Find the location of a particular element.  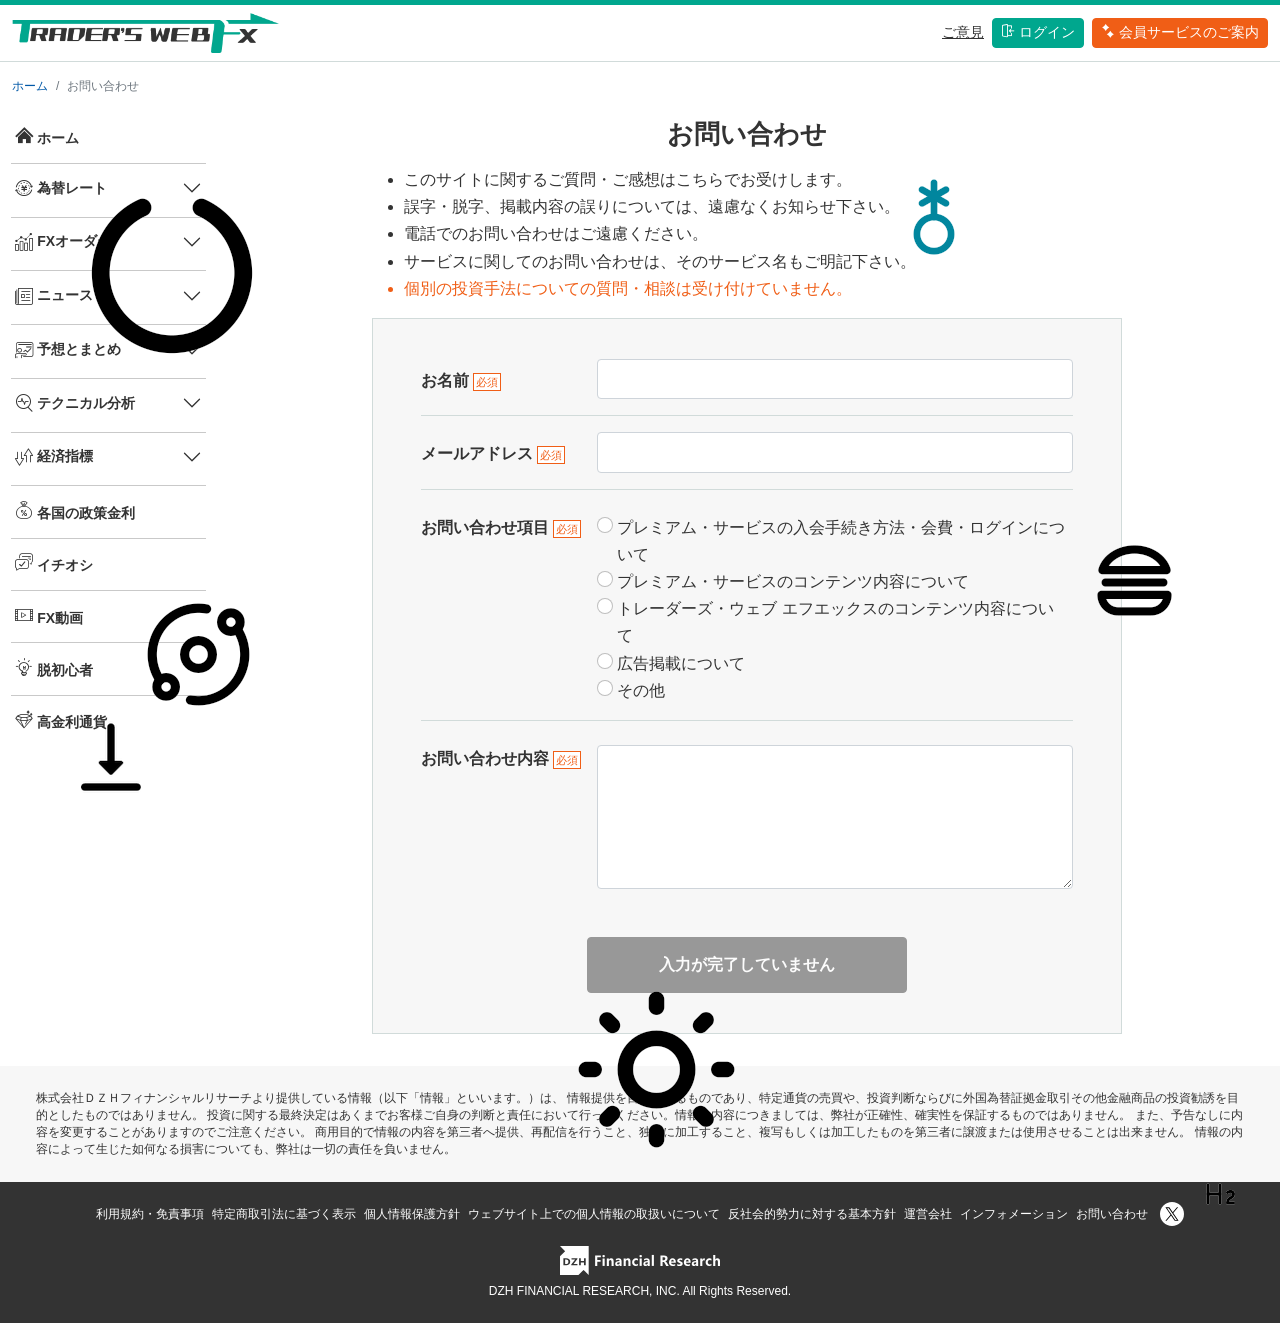

indicates non-binary gender identity option is located at coordinates (934, 217).